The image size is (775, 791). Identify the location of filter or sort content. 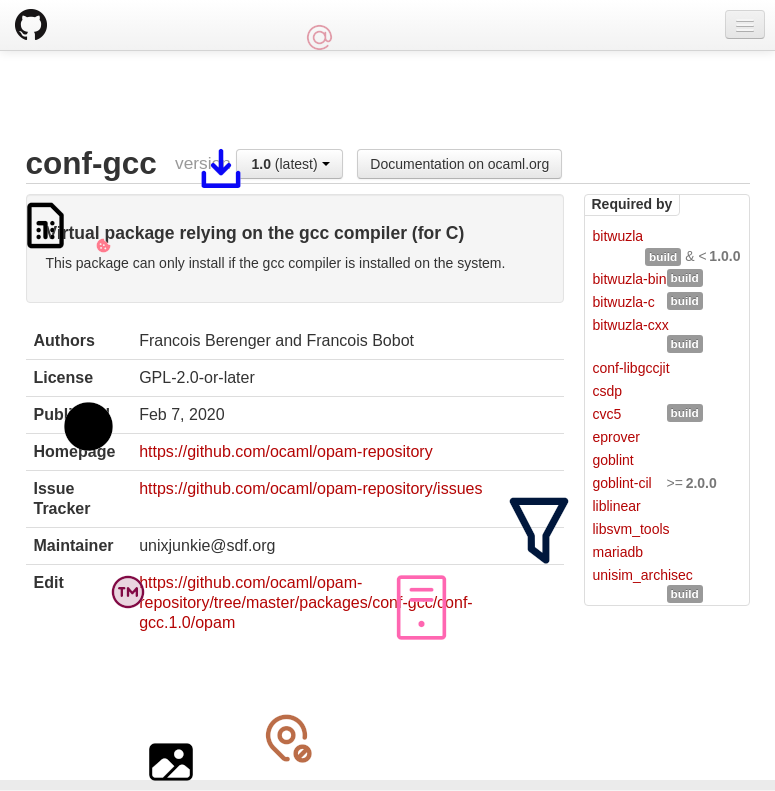
(539, 527).